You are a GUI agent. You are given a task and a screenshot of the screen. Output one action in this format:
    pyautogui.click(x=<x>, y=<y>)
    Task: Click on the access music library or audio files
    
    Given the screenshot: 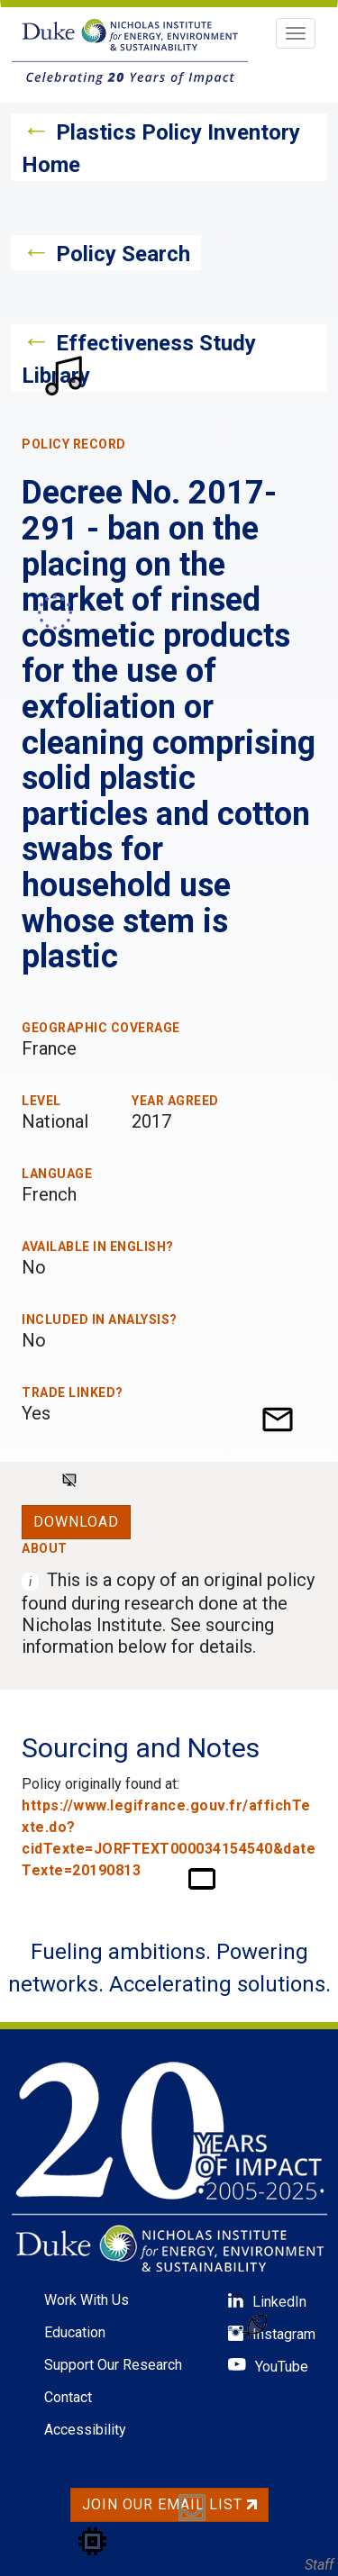 What is the action you would take?
    pyautogui.click(x=66, y=376)
    